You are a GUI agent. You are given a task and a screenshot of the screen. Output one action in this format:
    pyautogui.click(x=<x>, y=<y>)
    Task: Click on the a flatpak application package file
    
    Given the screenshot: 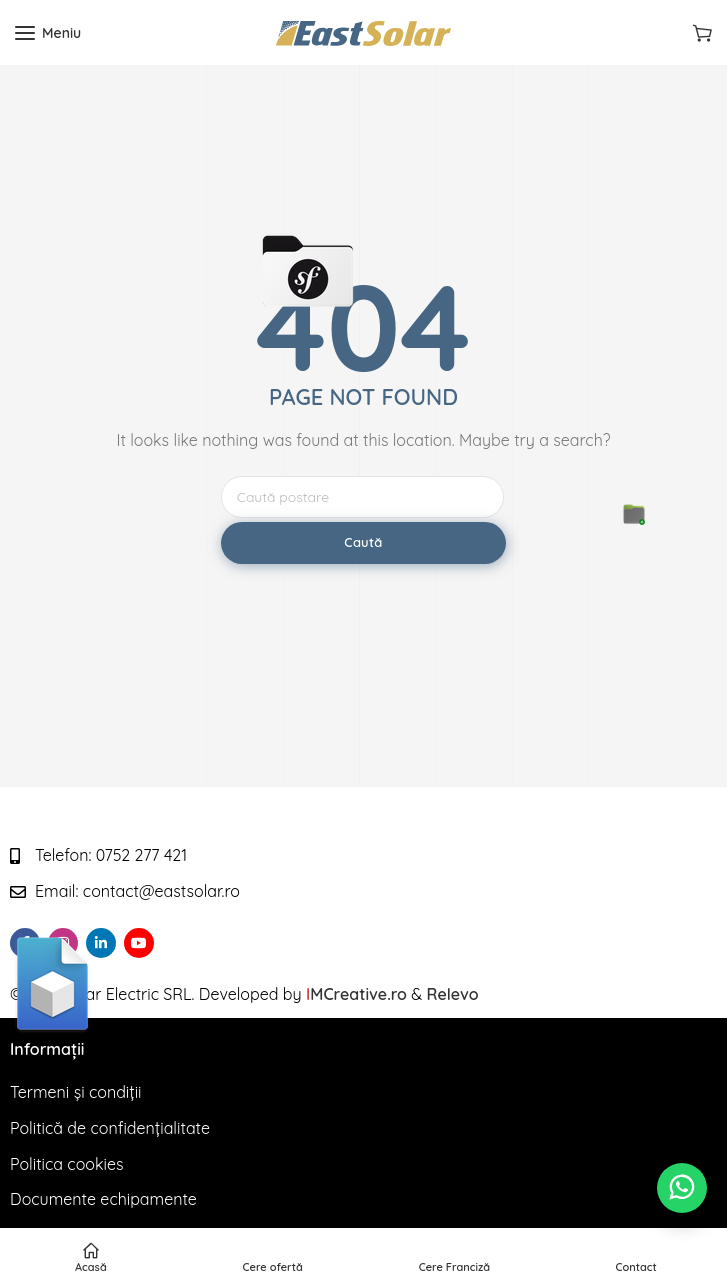 What is the action you would take?
    pyautogui.click(x=52, y=983)
    